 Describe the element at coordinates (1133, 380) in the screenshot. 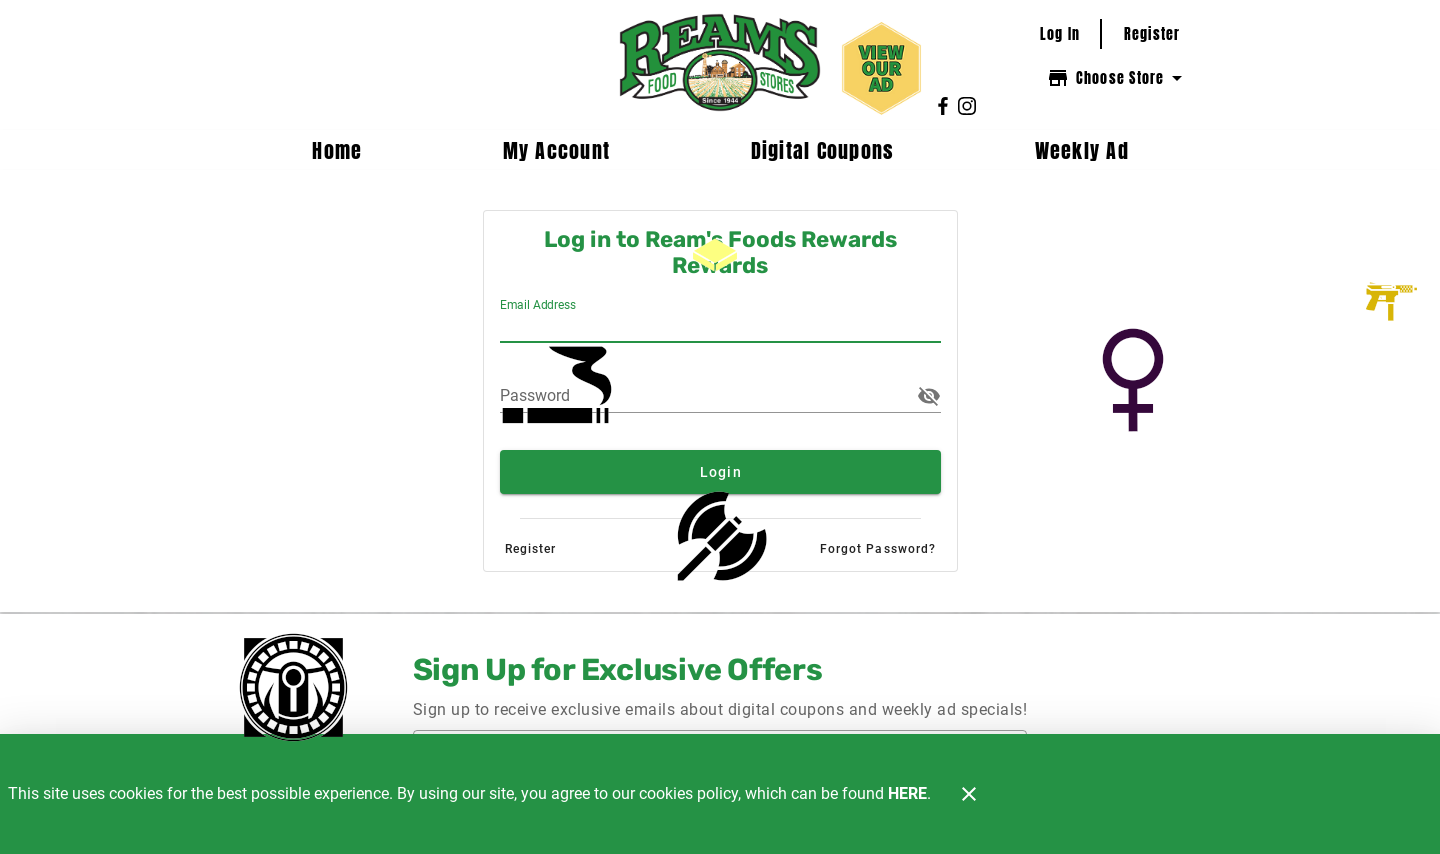

I see `select female gender option` at that location.